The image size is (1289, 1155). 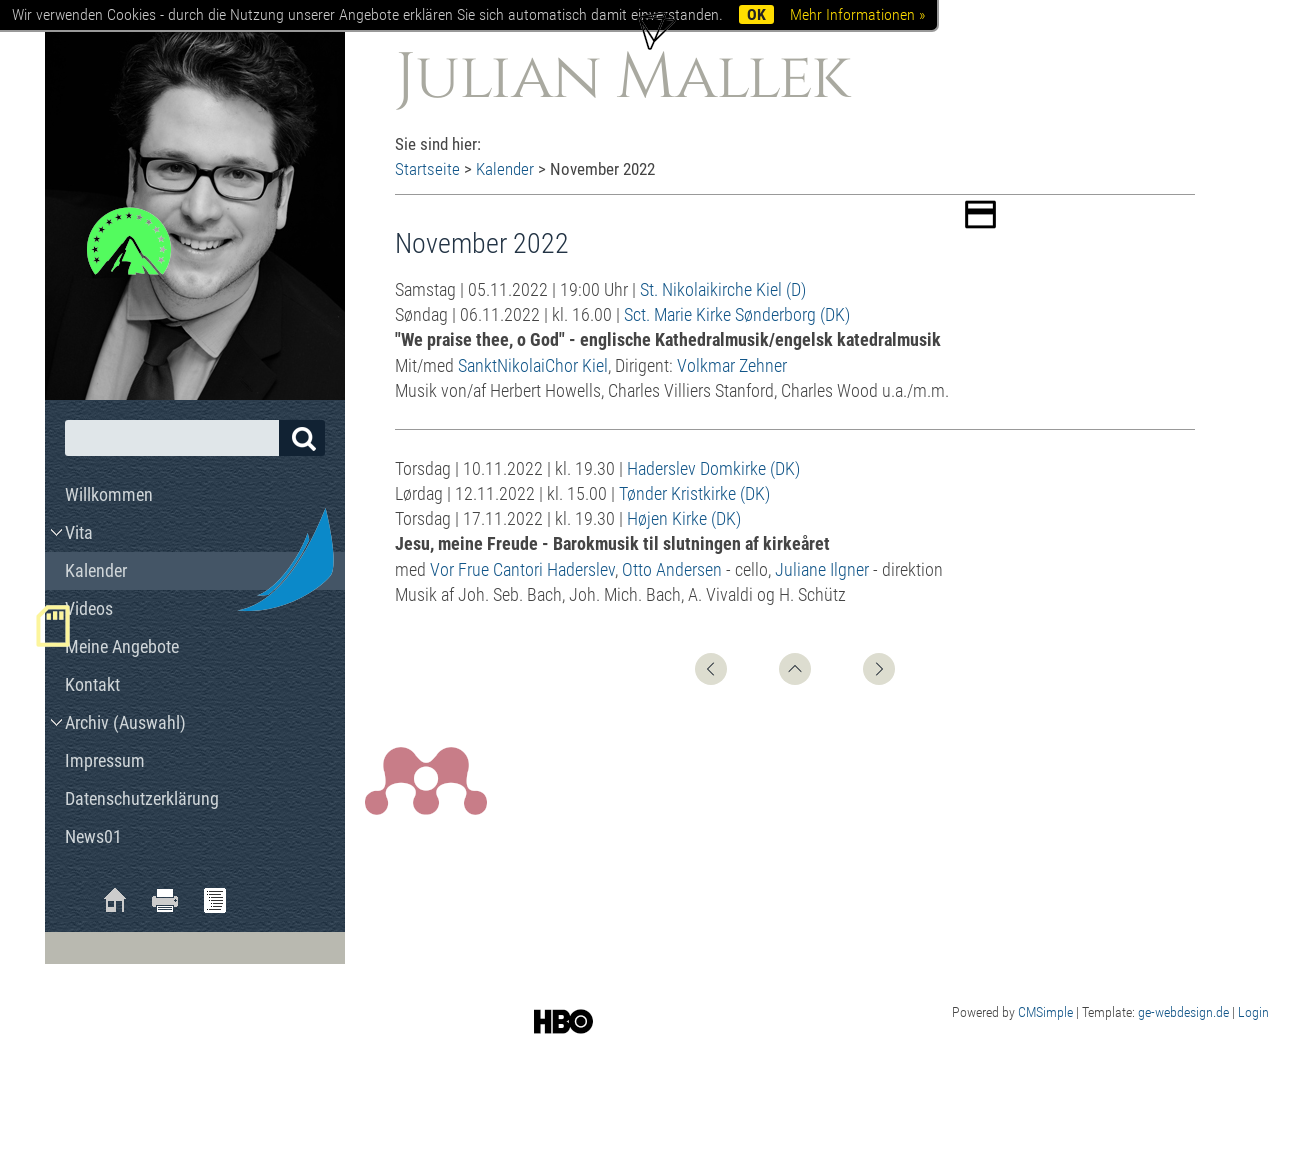 What do you see at coordinates (129, 241) in the screenshot?
I see `open the Paramount+ streaming app` at bounding box center [129, 241].